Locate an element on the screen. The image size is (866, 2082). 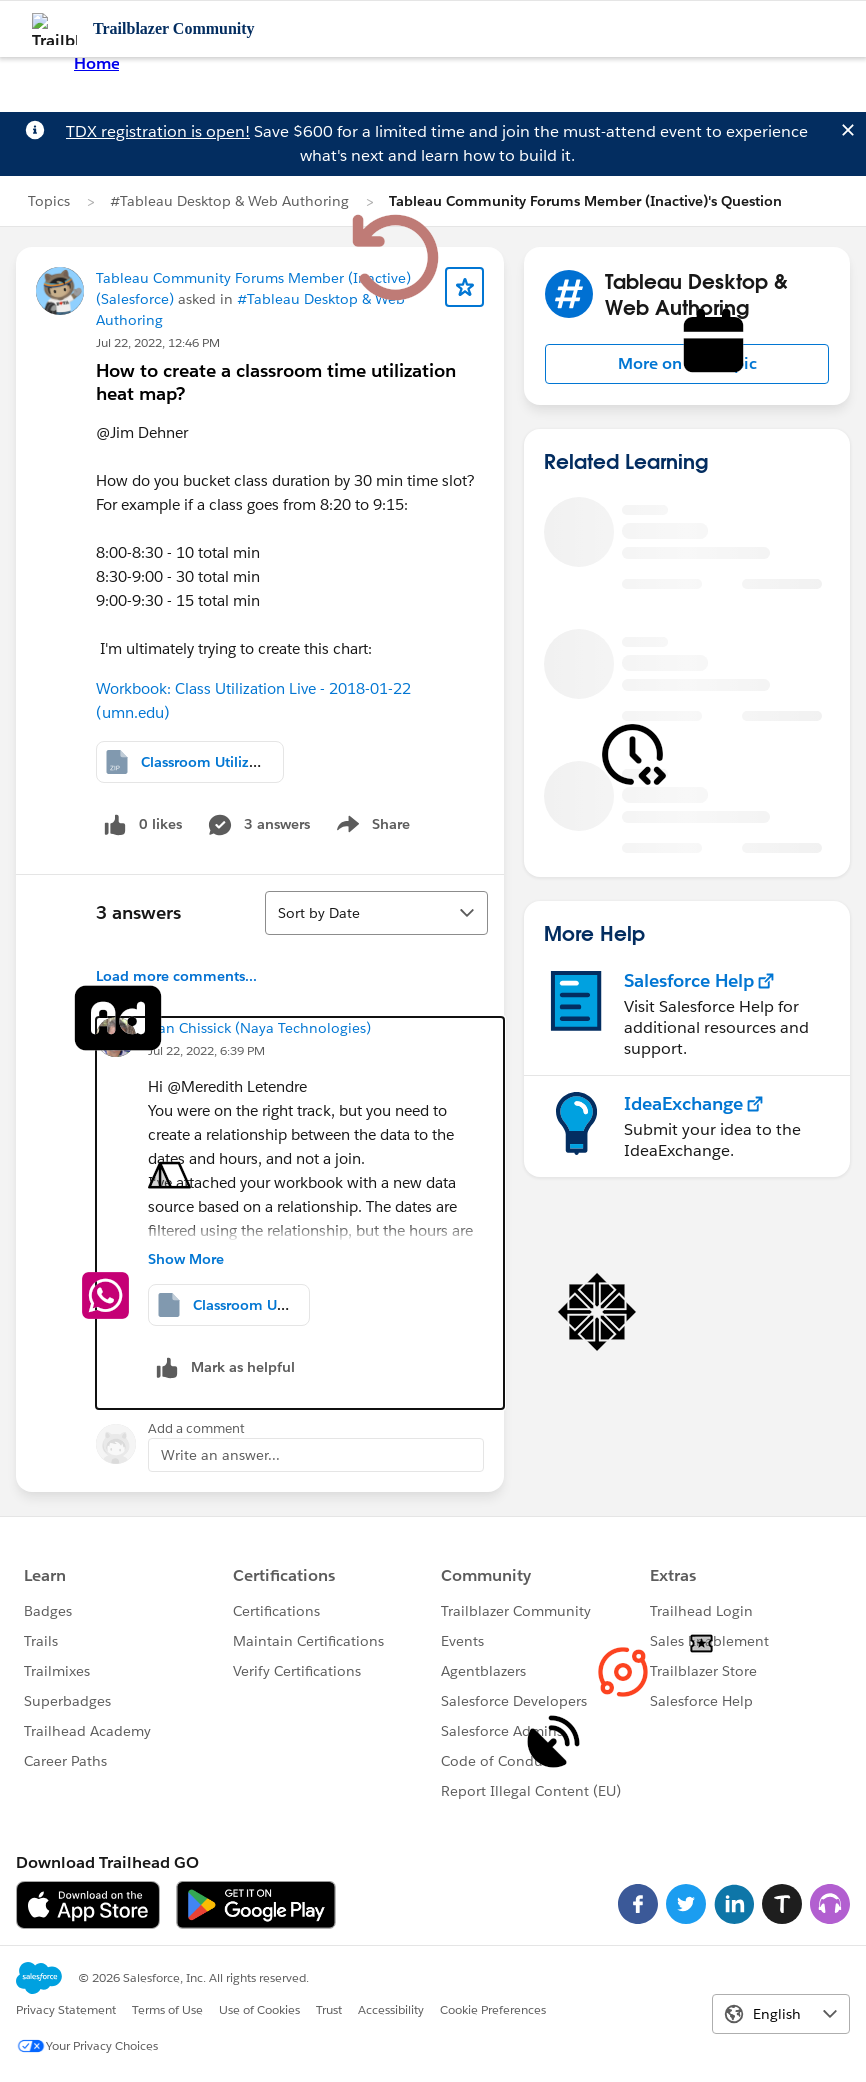
undo the last action is located at coordinates (395, 257).